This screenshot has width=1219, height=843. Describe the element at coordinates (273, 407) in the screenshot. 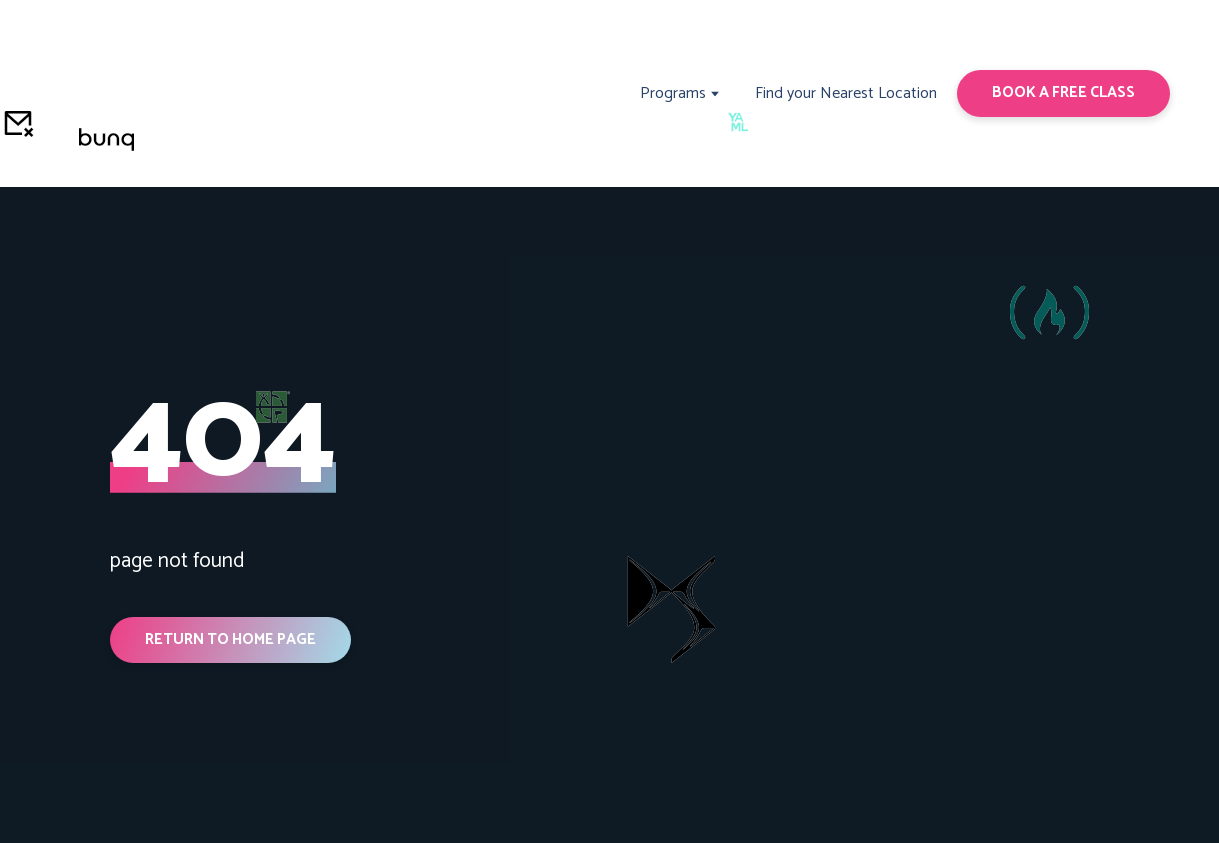

I see `open the geocaching app` at that location.